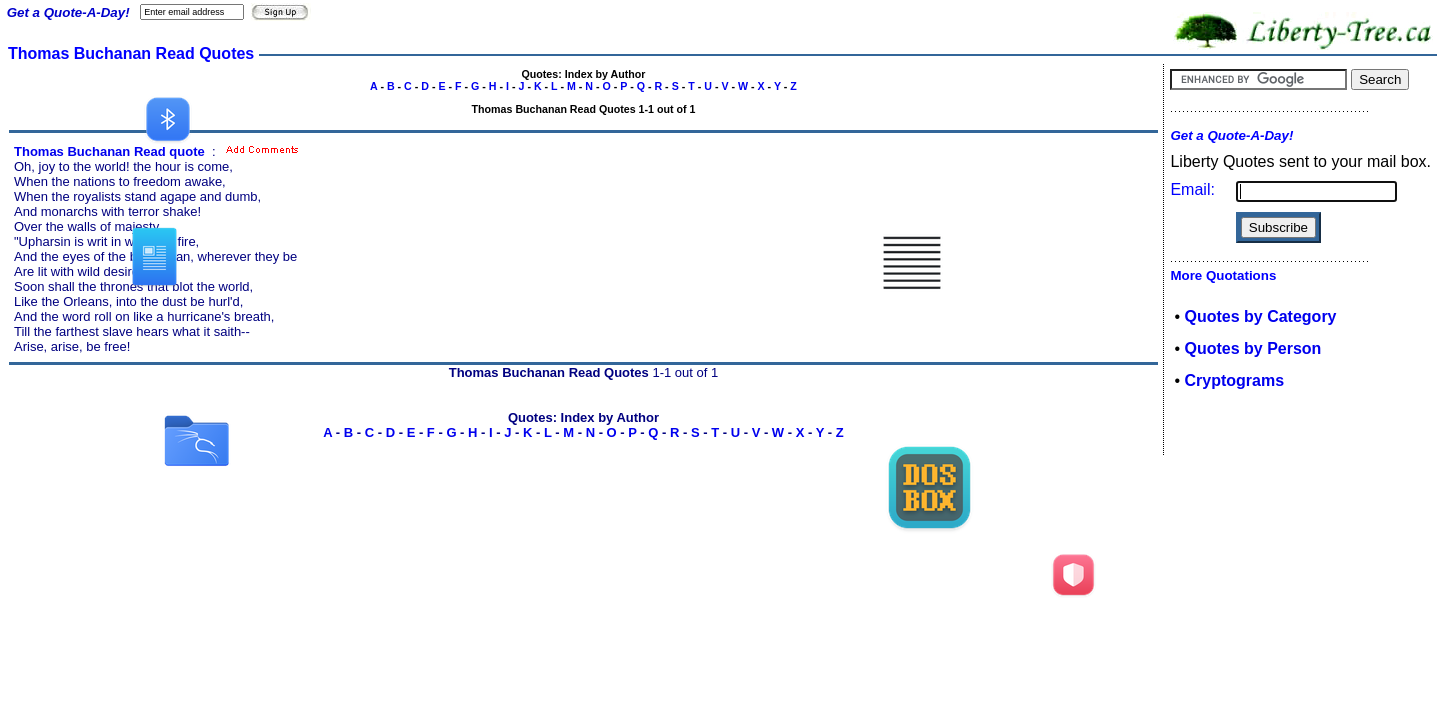 This screenshot has height=720, width=1445. I want to click on justify text to fill both margins, so click(912, 264).